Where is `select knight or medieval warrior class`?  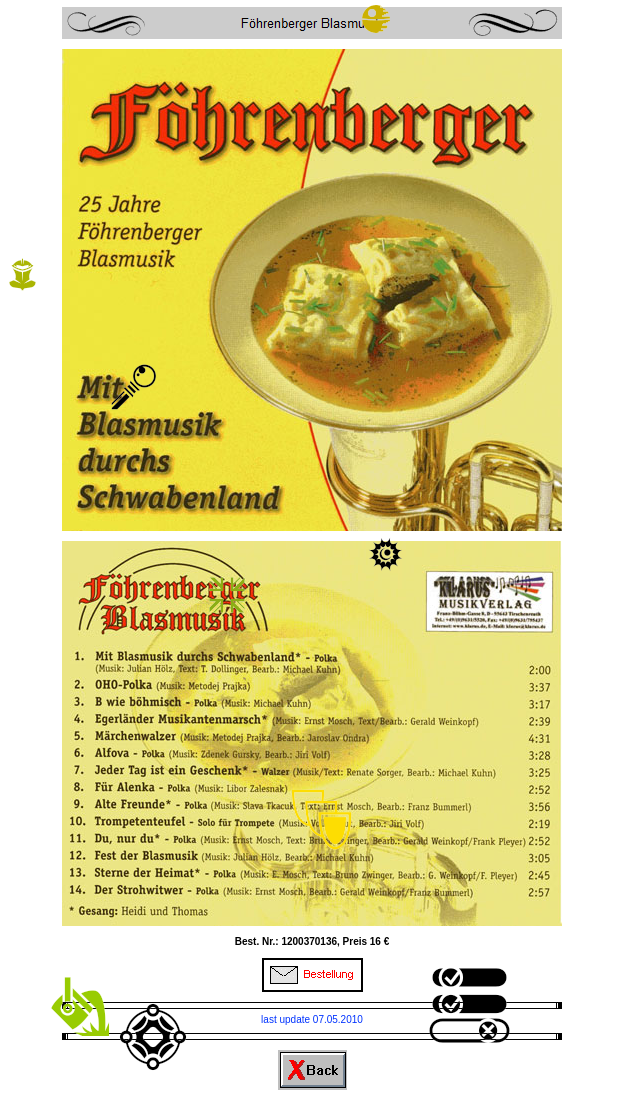
select knight or medieval warrior class is located at coordinates (22, 274).